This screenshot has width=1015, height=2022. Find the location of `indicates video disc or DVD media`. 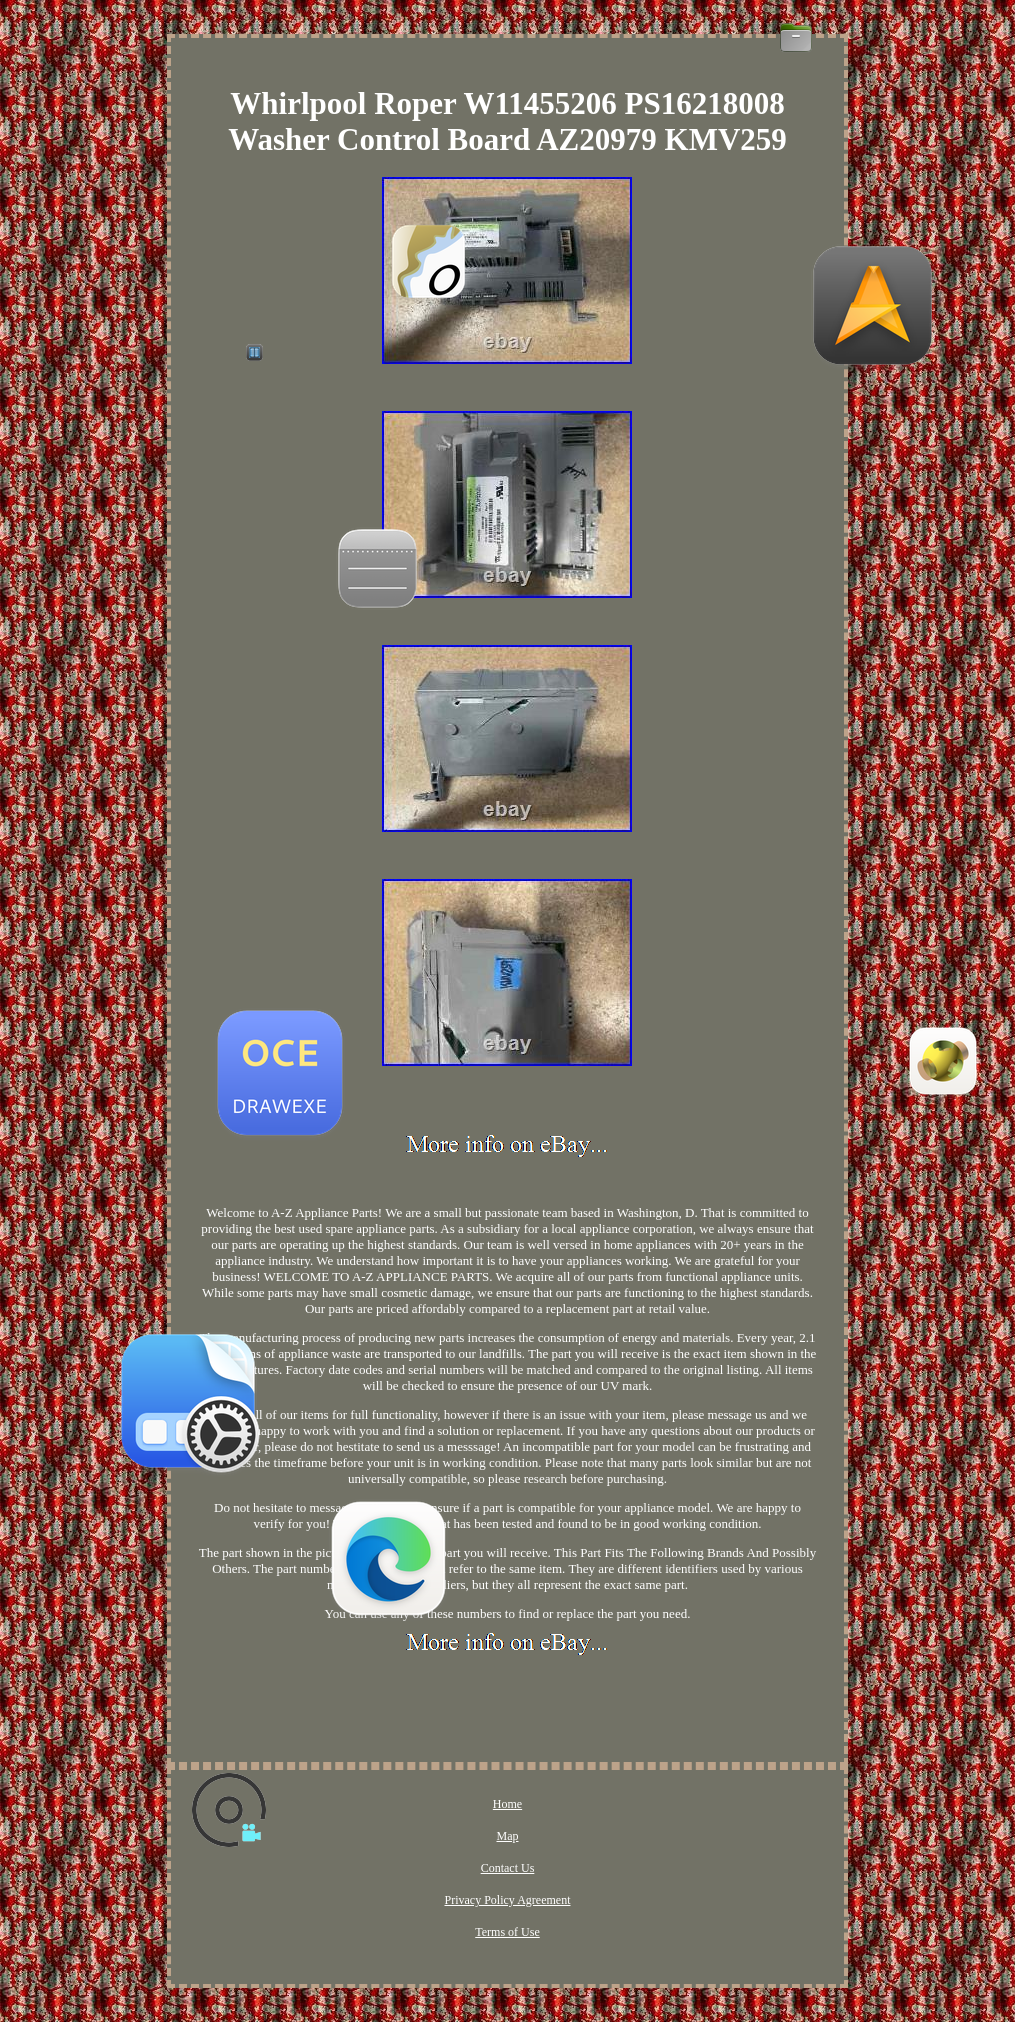

indicates video disc or DVD media is located at coordinates (229, 1810).